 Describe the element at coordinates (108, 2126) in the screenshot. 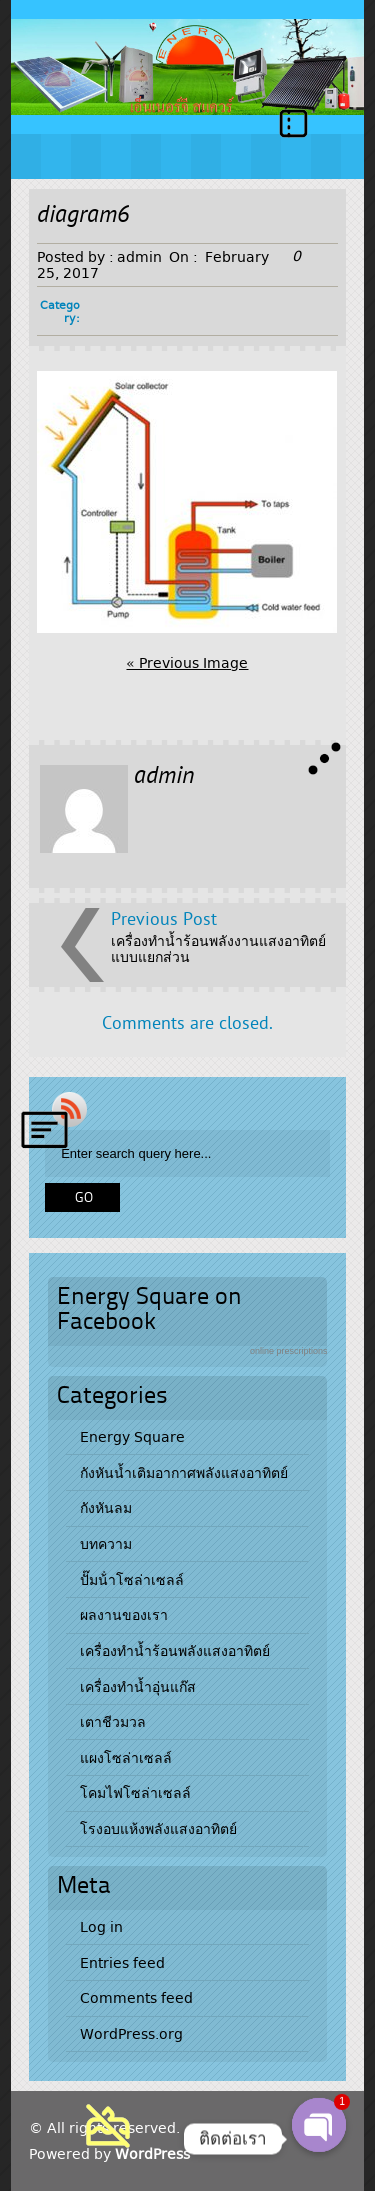

I see `no cake or desserts allowed` at that location.